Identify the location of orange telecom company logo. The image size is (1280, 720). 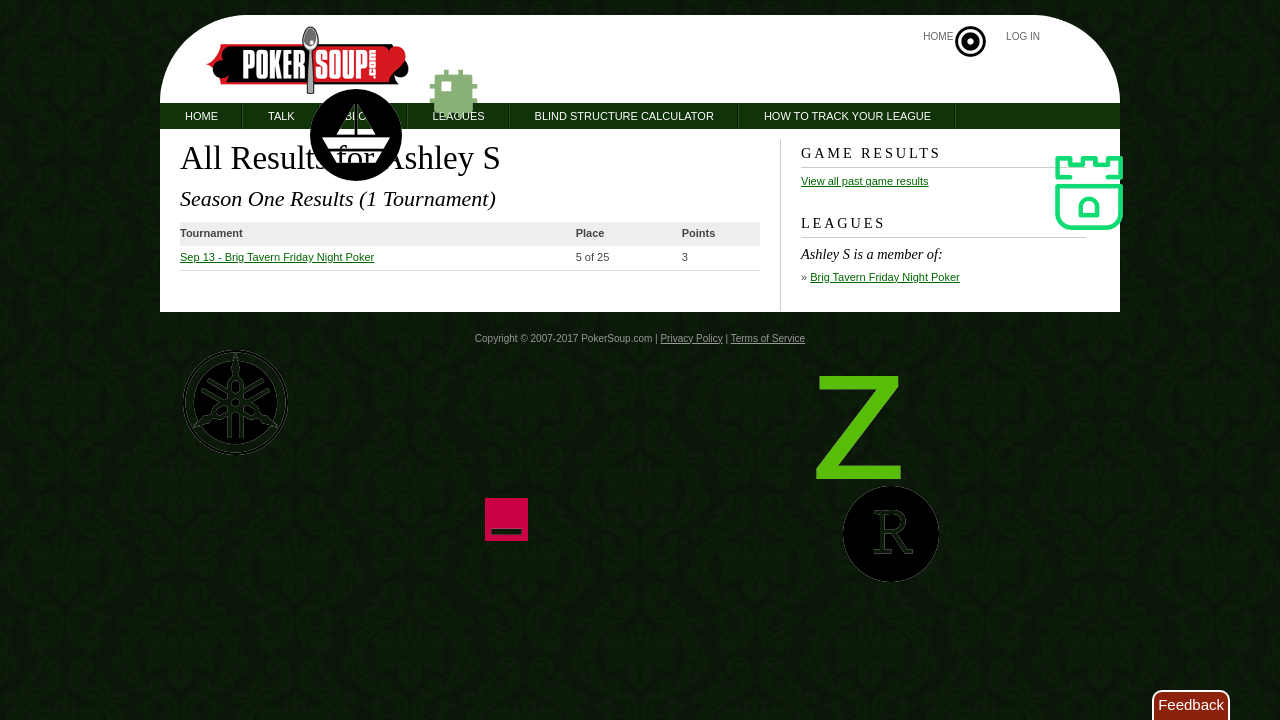
(506, 519).